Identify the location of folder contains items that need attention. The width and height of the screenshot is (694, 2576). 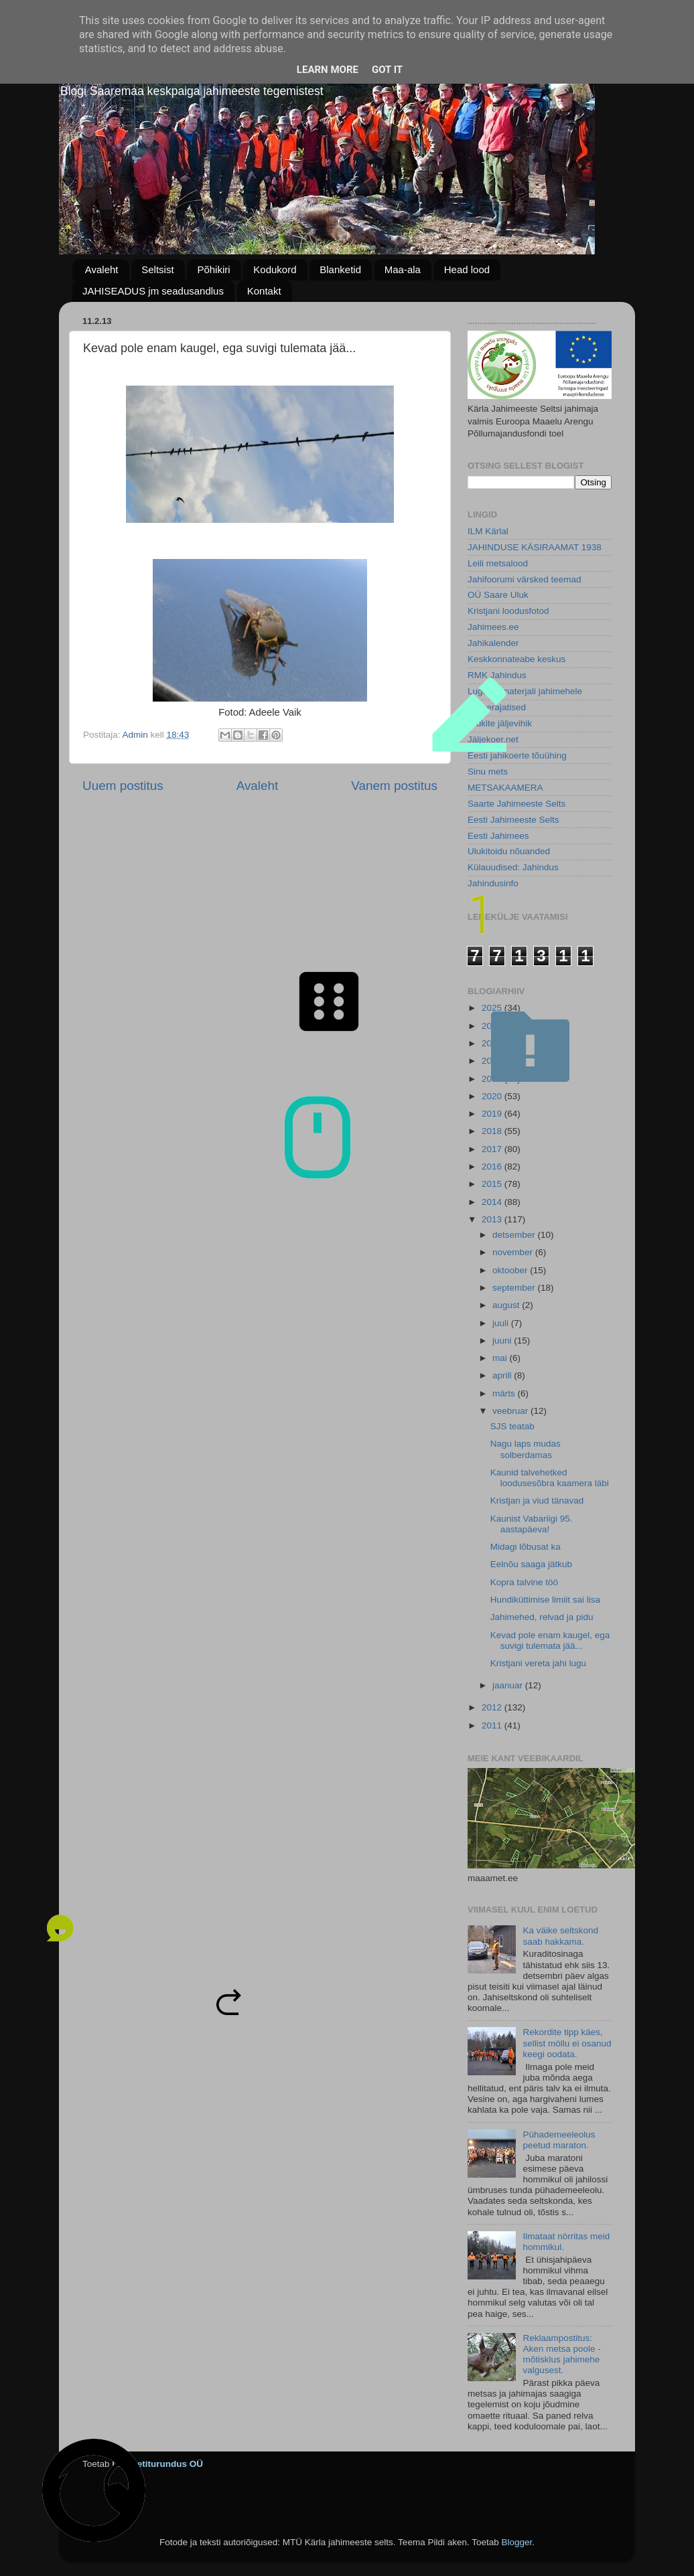
(530, 1046).